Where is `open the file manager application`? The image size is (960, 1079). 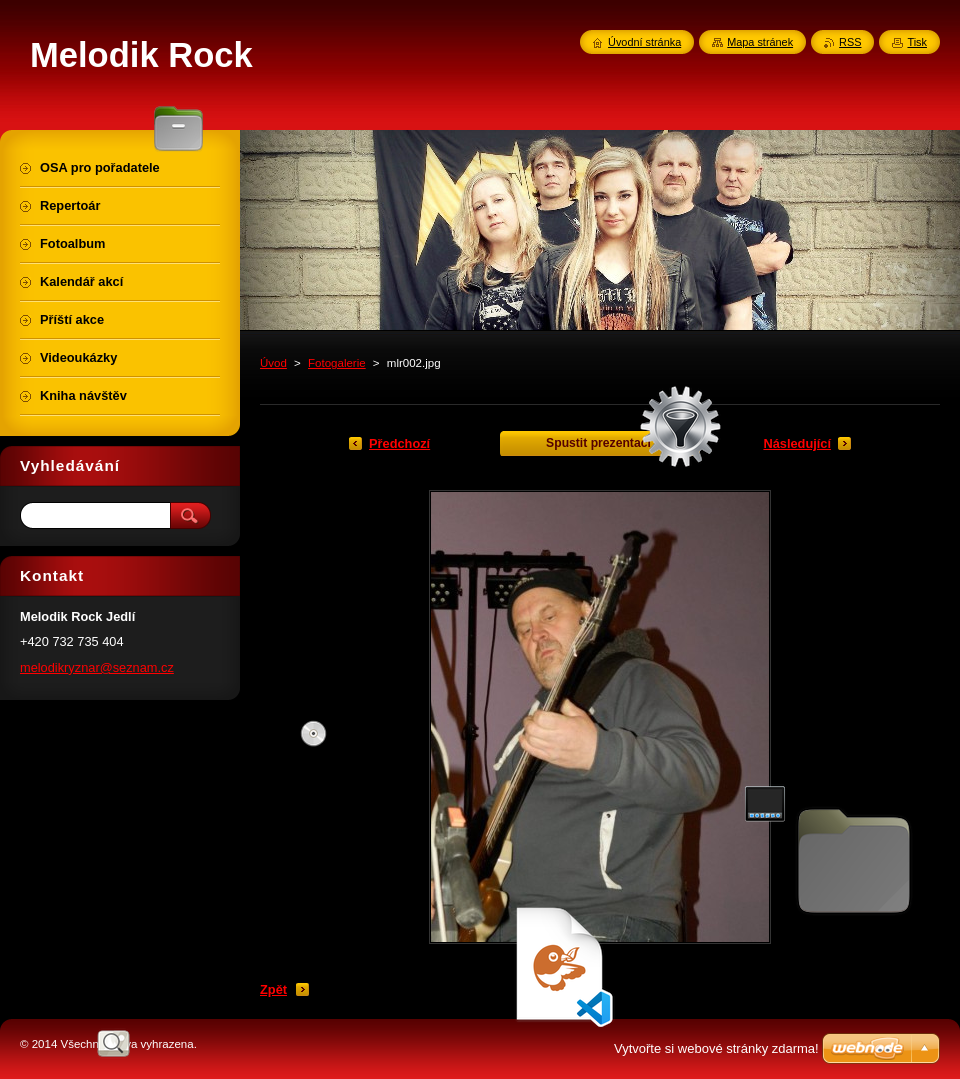 open the file manager application is located at coordinates (178, 128).